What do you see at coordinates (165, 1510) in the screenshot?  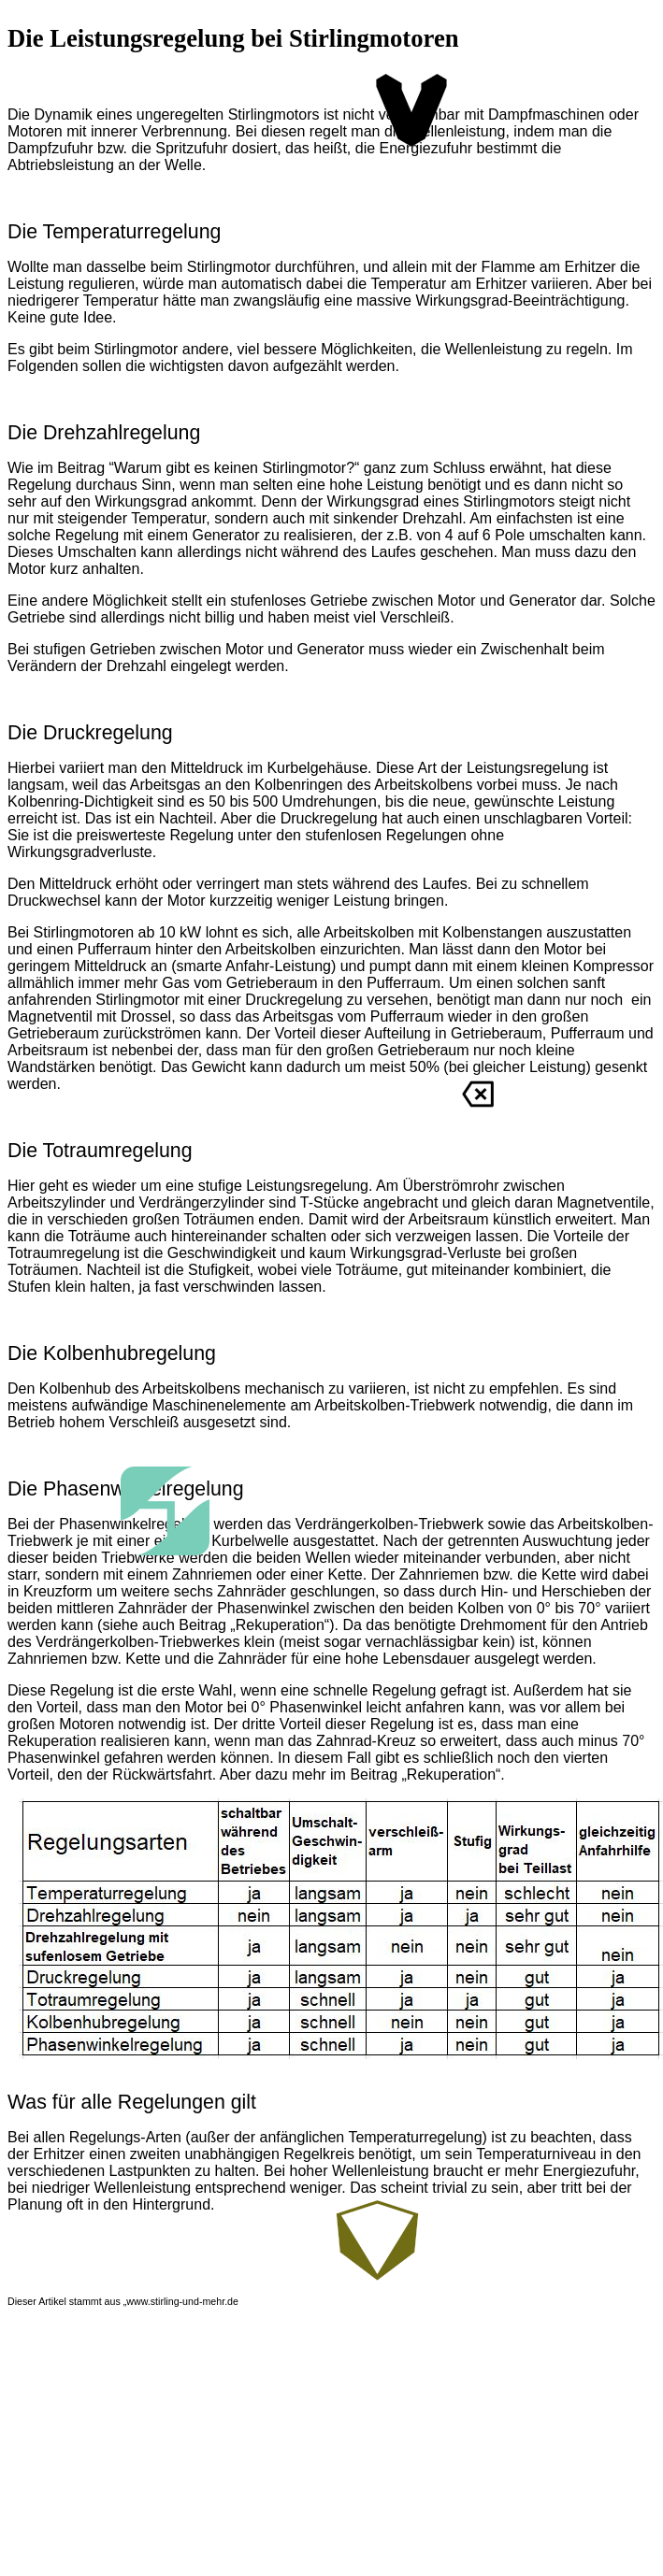 I see `open Coggle mind mapping app` at bounding box center [165, 1510].